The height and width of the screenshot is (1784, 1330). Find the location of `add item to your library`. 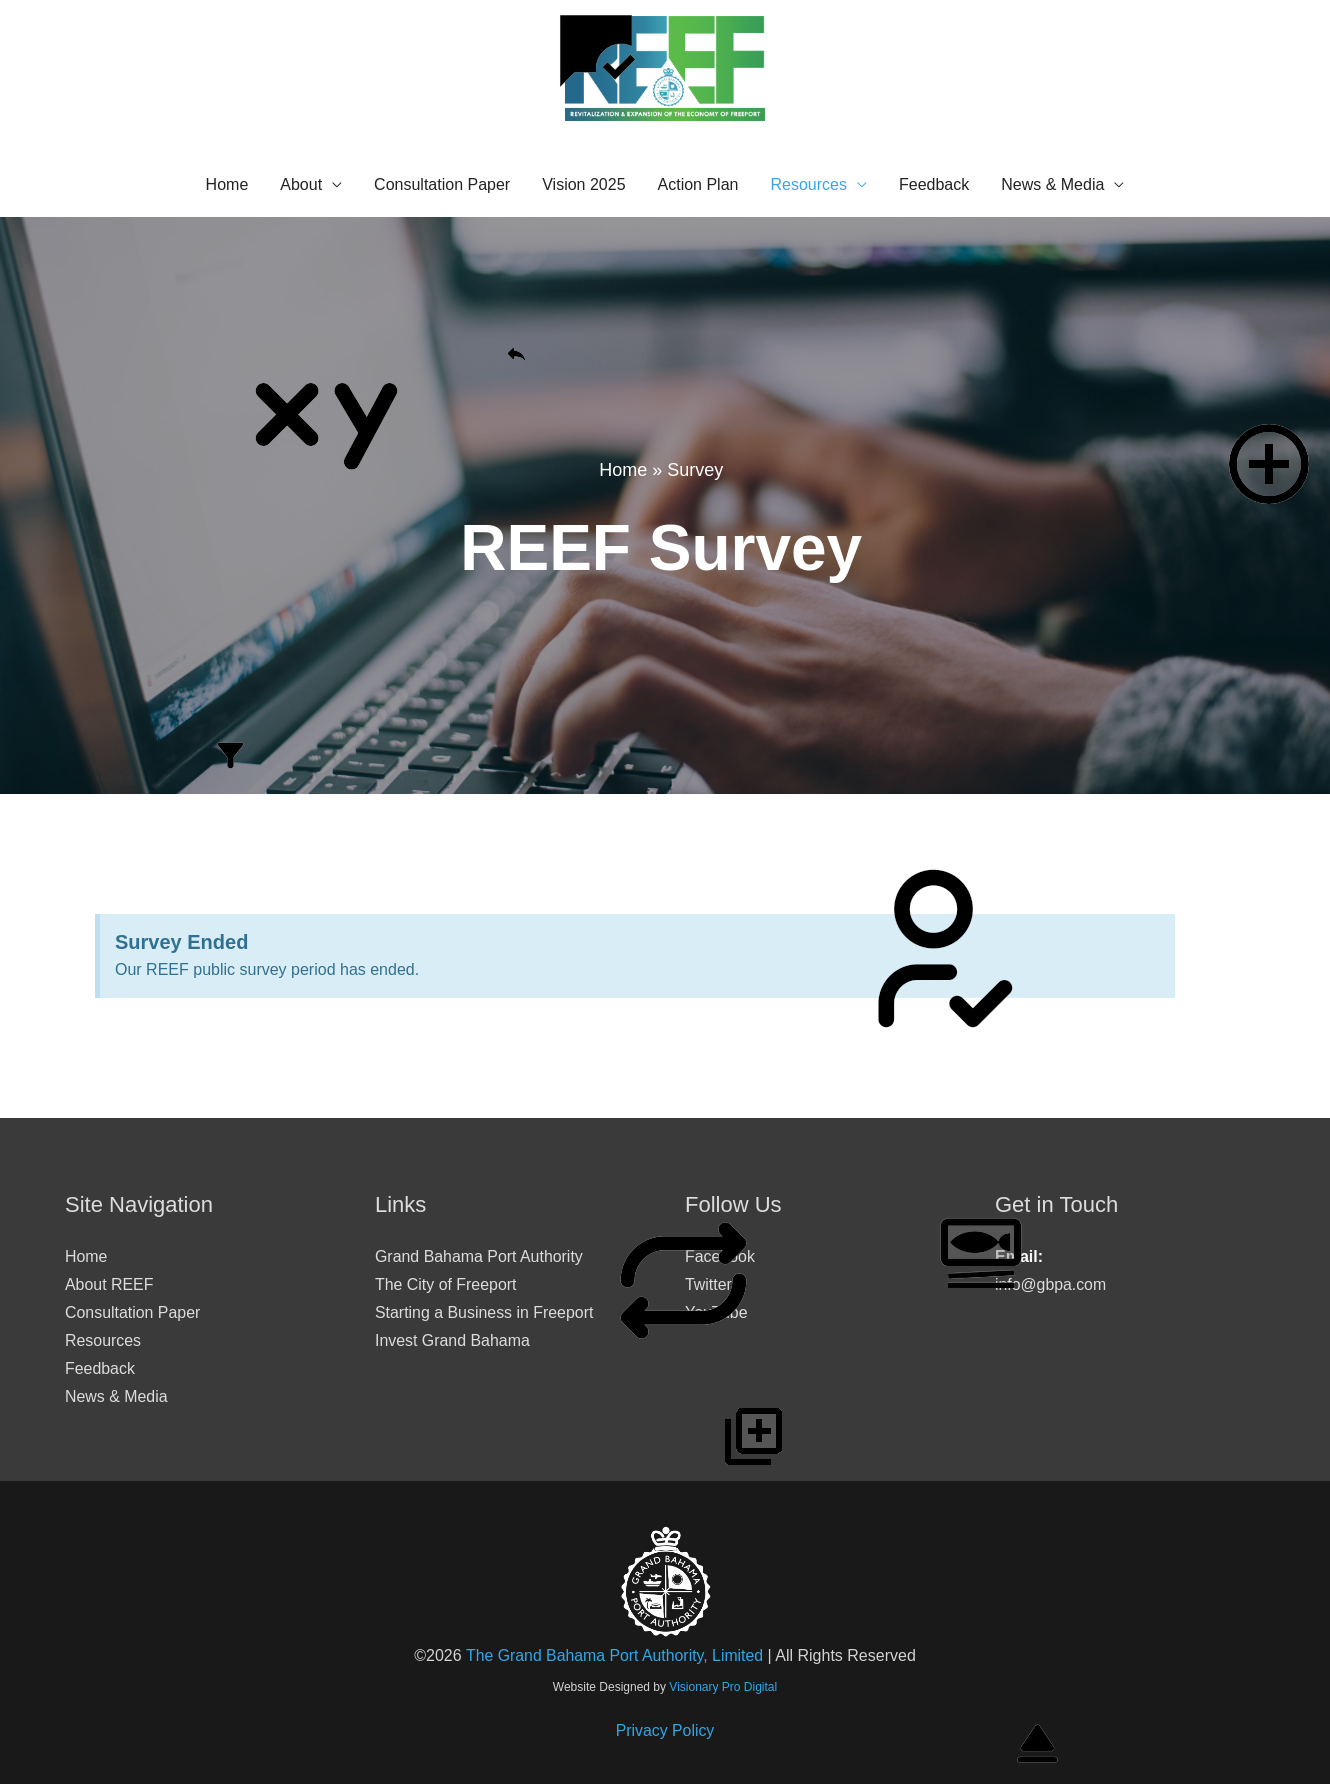

add item to your library is located at coordinates (753, 1436).